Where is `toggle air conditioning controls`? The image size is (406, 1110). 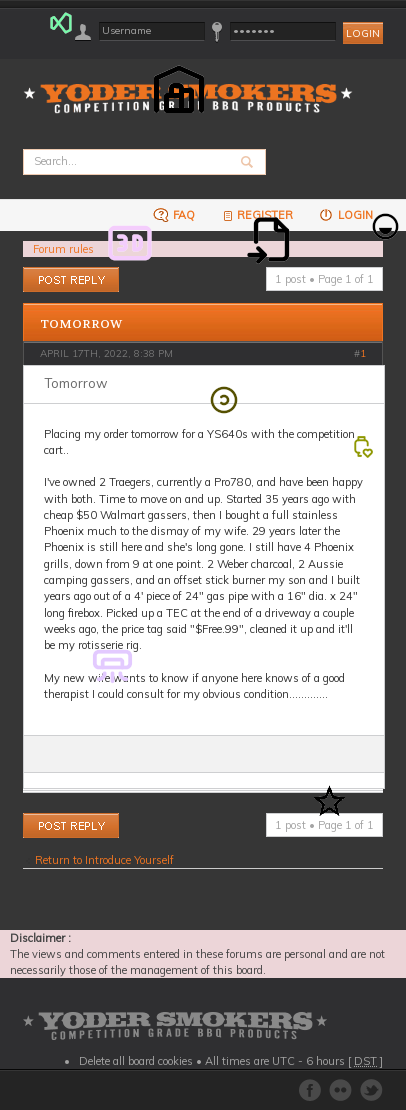
toggle air conditioning controls is located at coordinates (112, 665).